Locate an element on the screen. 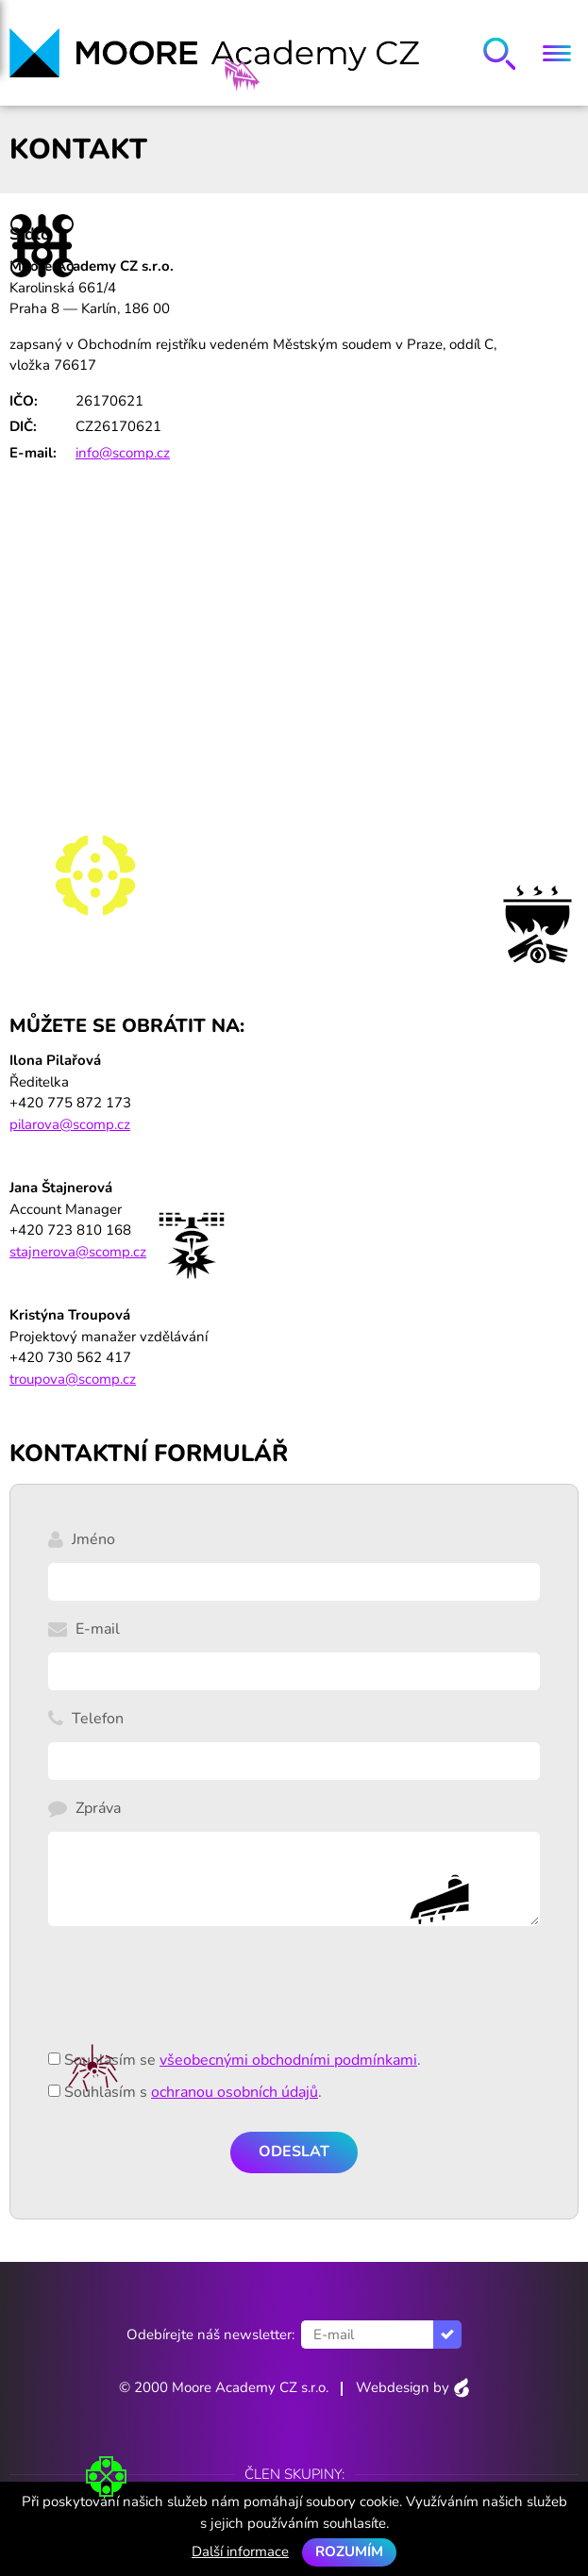 Image resolution: width=588 pixels, height=2576 pixels. access camp cooking or outdoor recipes is located at coordinates (537, 923).